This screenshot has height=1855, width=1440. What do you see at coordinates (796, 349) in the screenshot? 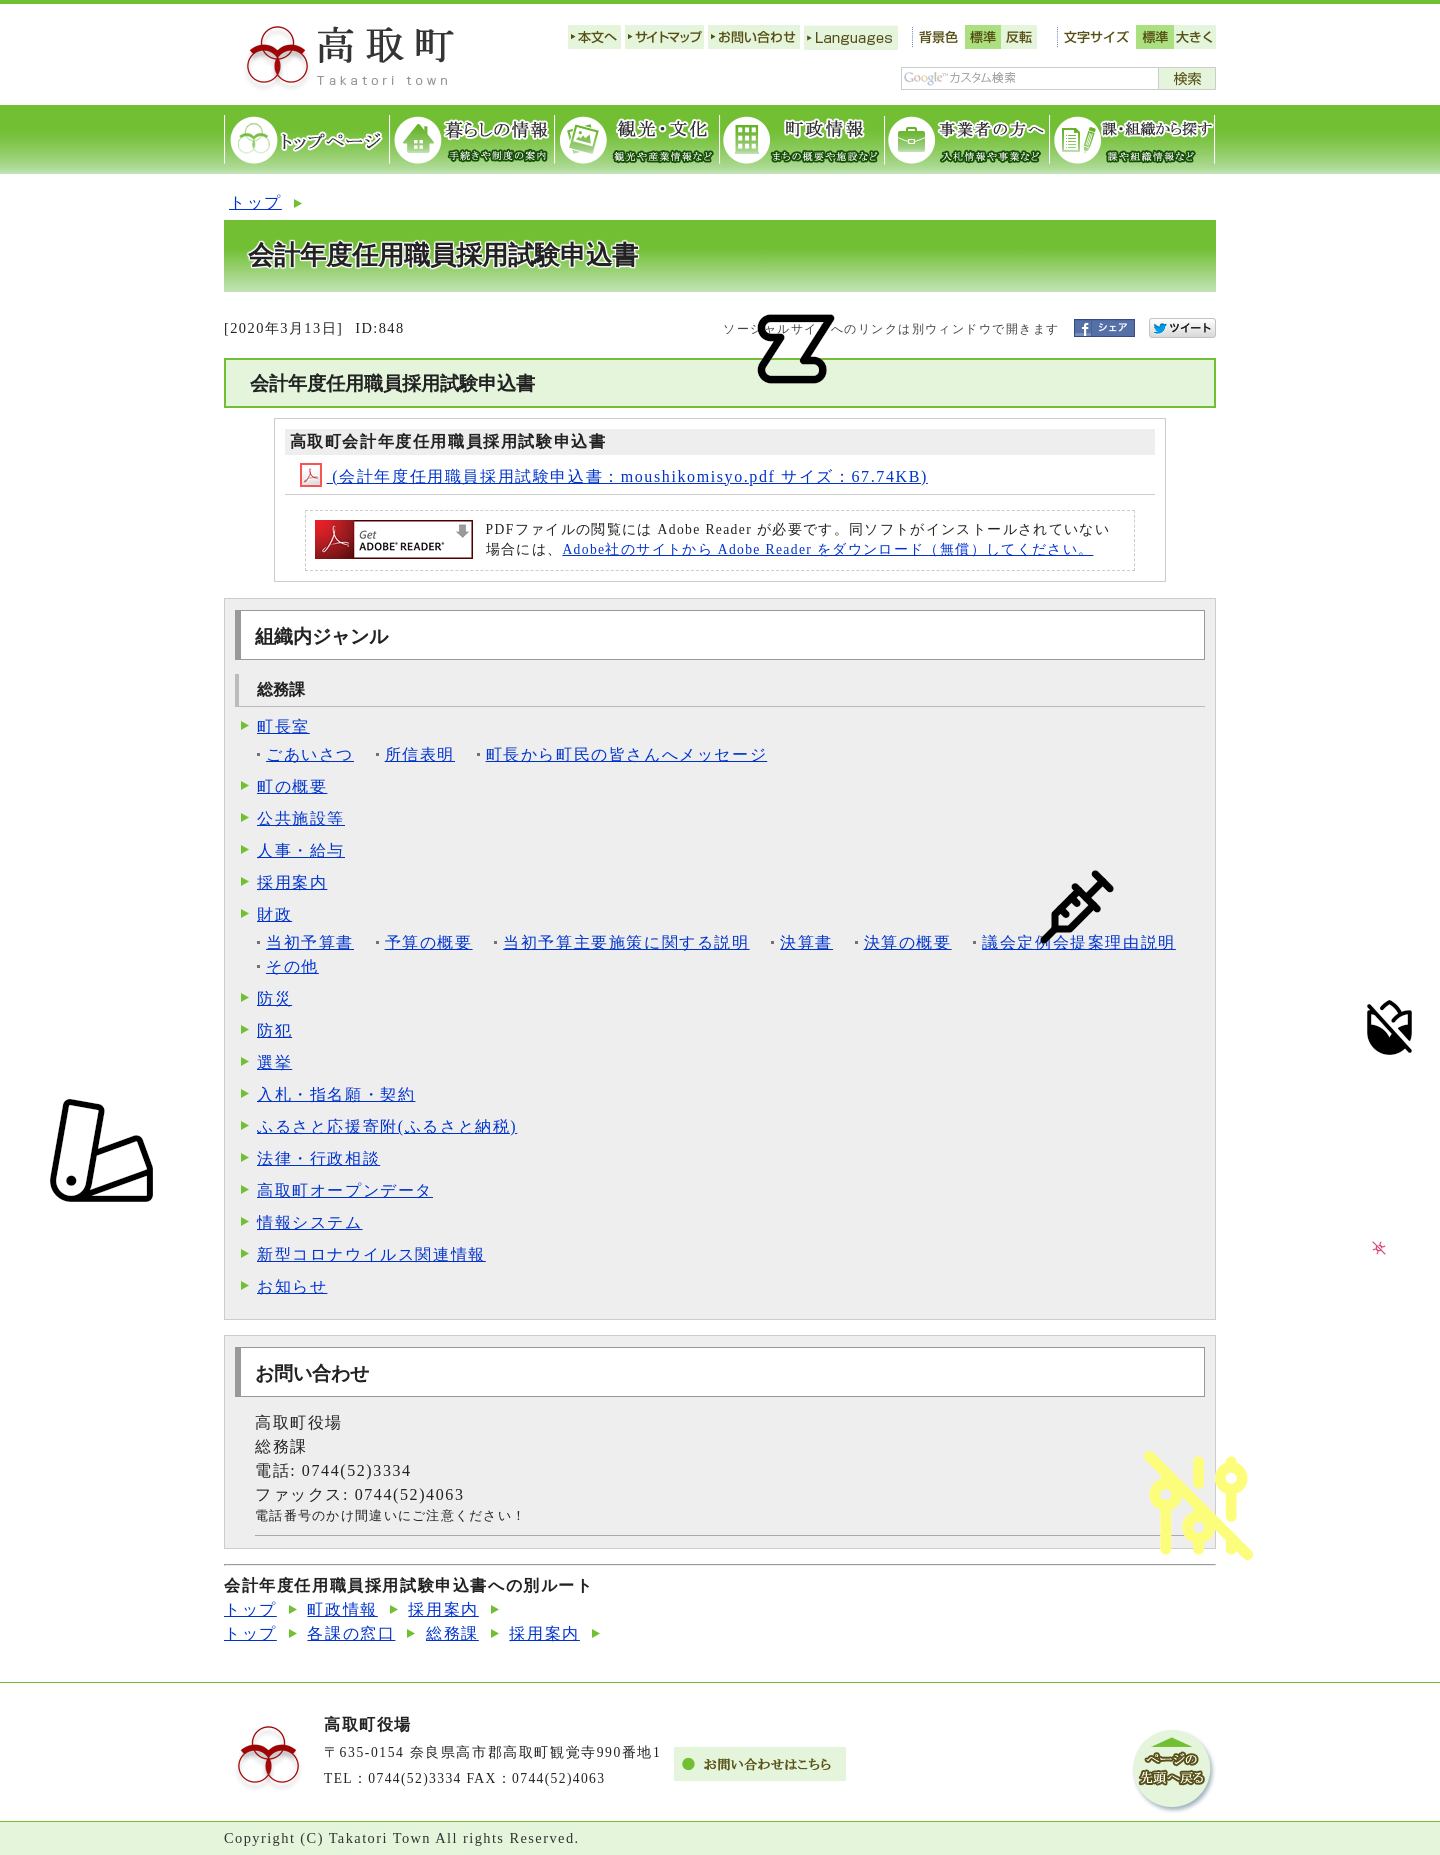
I see `open zwift app` at bounding box center [796, 349].